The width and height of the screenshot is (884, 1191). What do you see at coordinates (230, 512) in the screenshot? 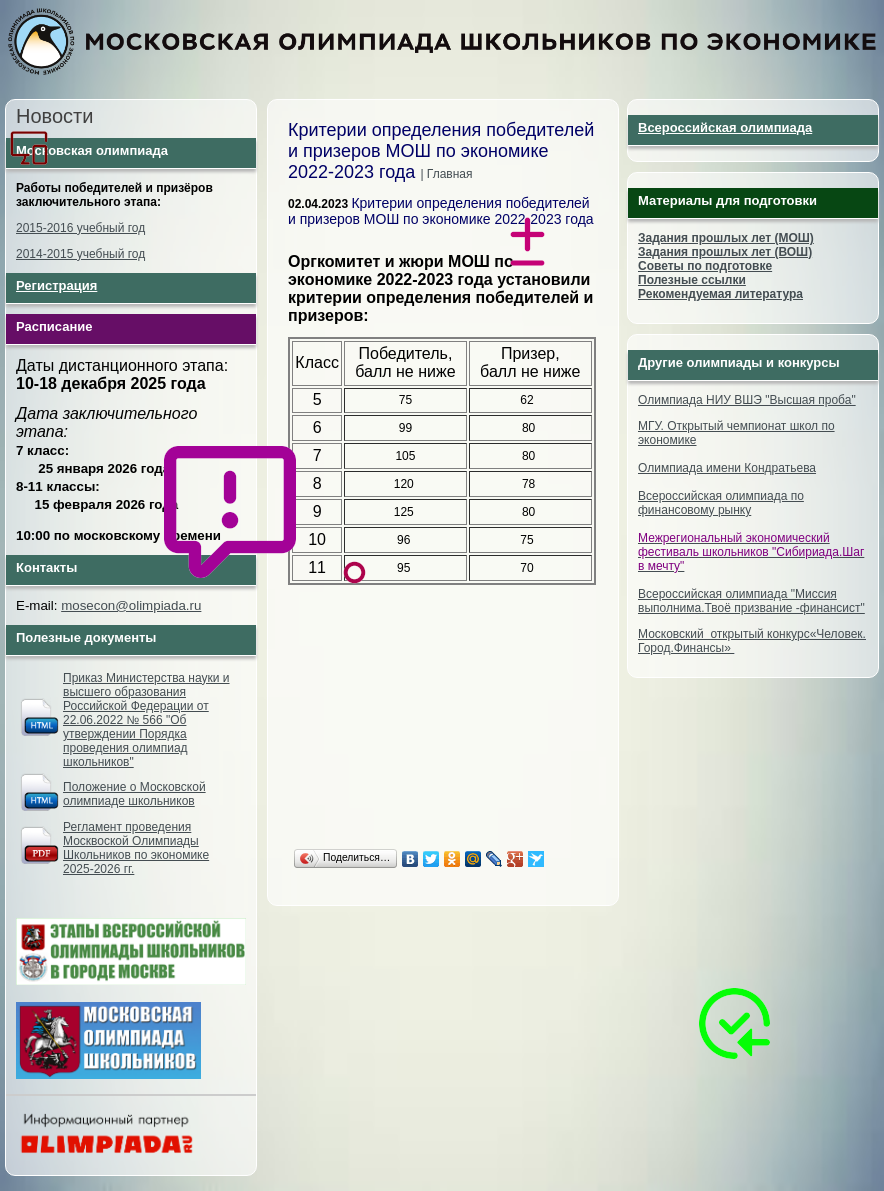
I see `report an issue or problem` at bounding box center [230, 512].